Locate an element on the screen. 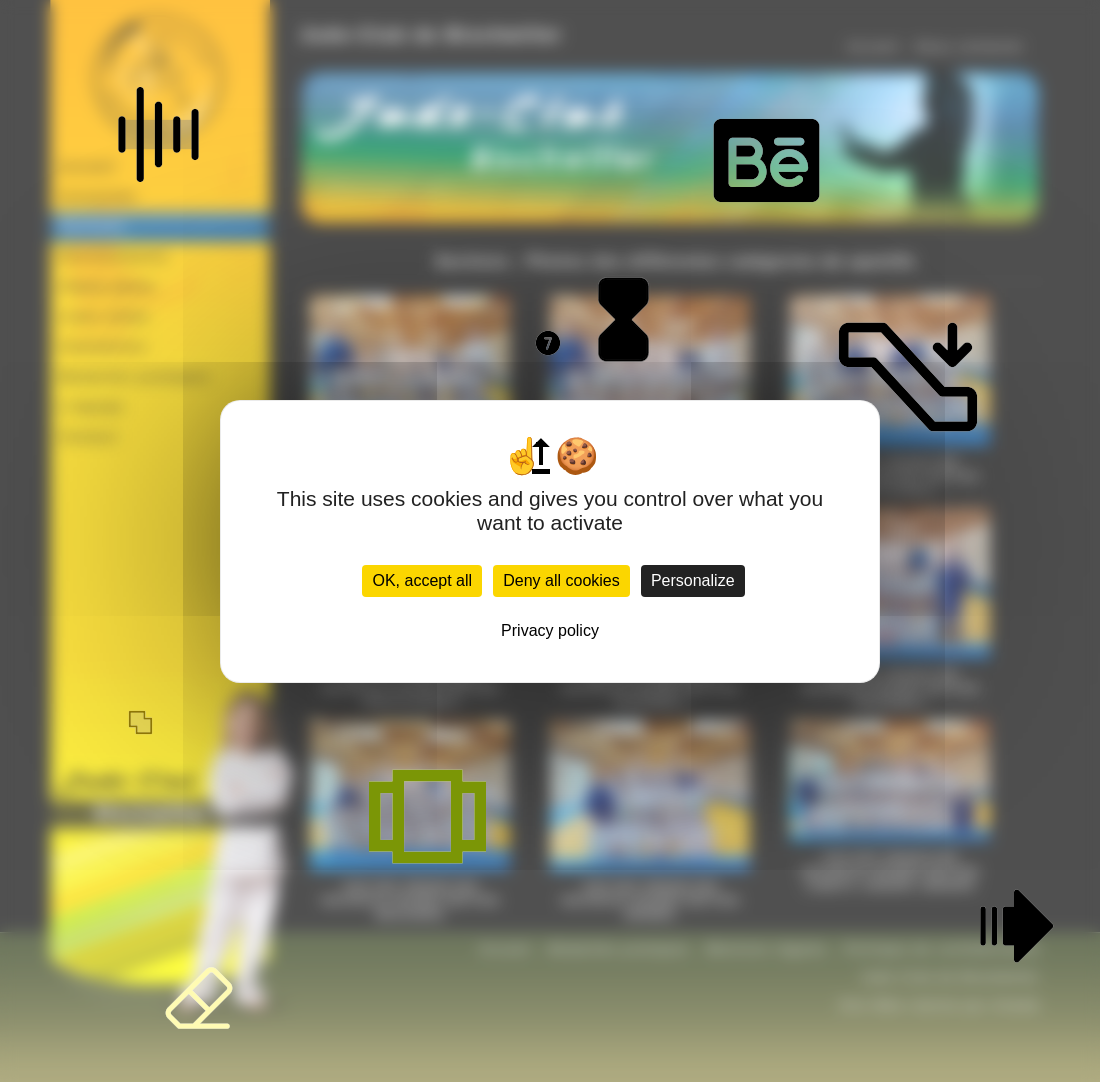 Image resolution: width=1100 pixels, height=1082 pixels. navigate to escalator going down is located at coordinates (908, 377).